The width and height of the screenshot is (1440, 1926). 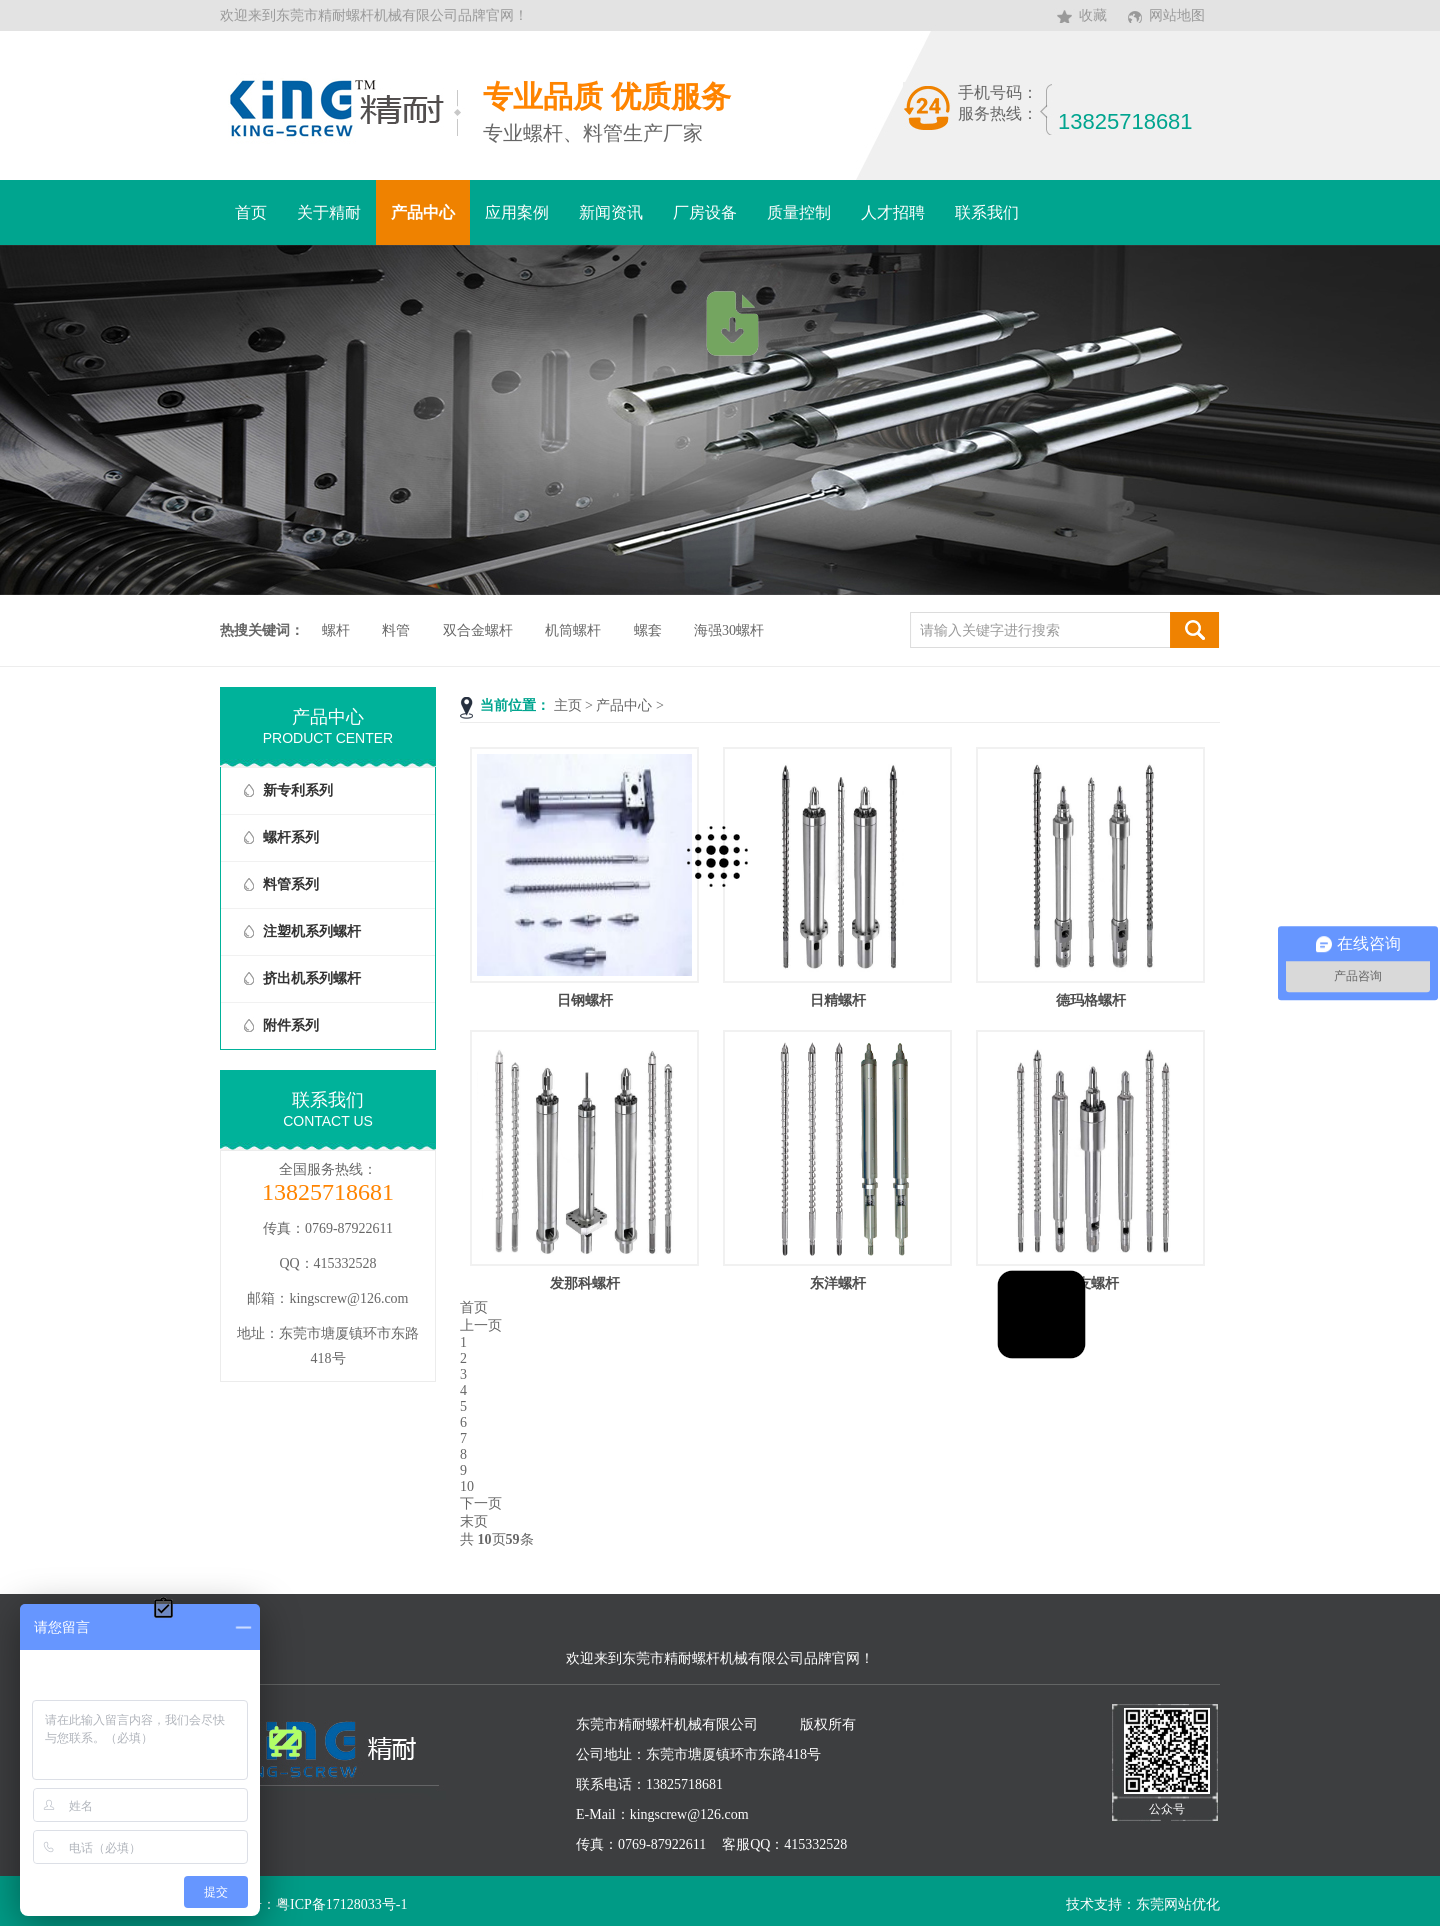 What do you see at coordinates (163, 1608) in the screenshot?
I see `view completed tasks or assignments` at bounding box center [163, 1608].